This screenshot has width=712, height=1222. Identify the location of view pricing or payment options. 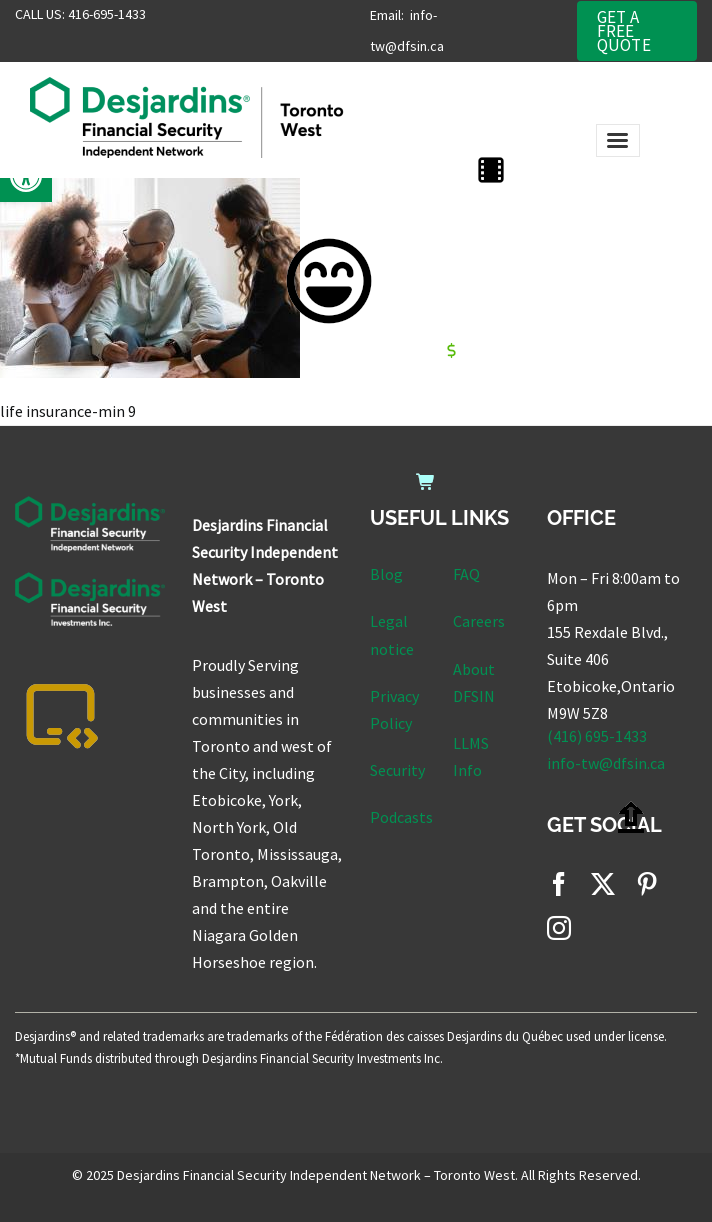
(451, 350).